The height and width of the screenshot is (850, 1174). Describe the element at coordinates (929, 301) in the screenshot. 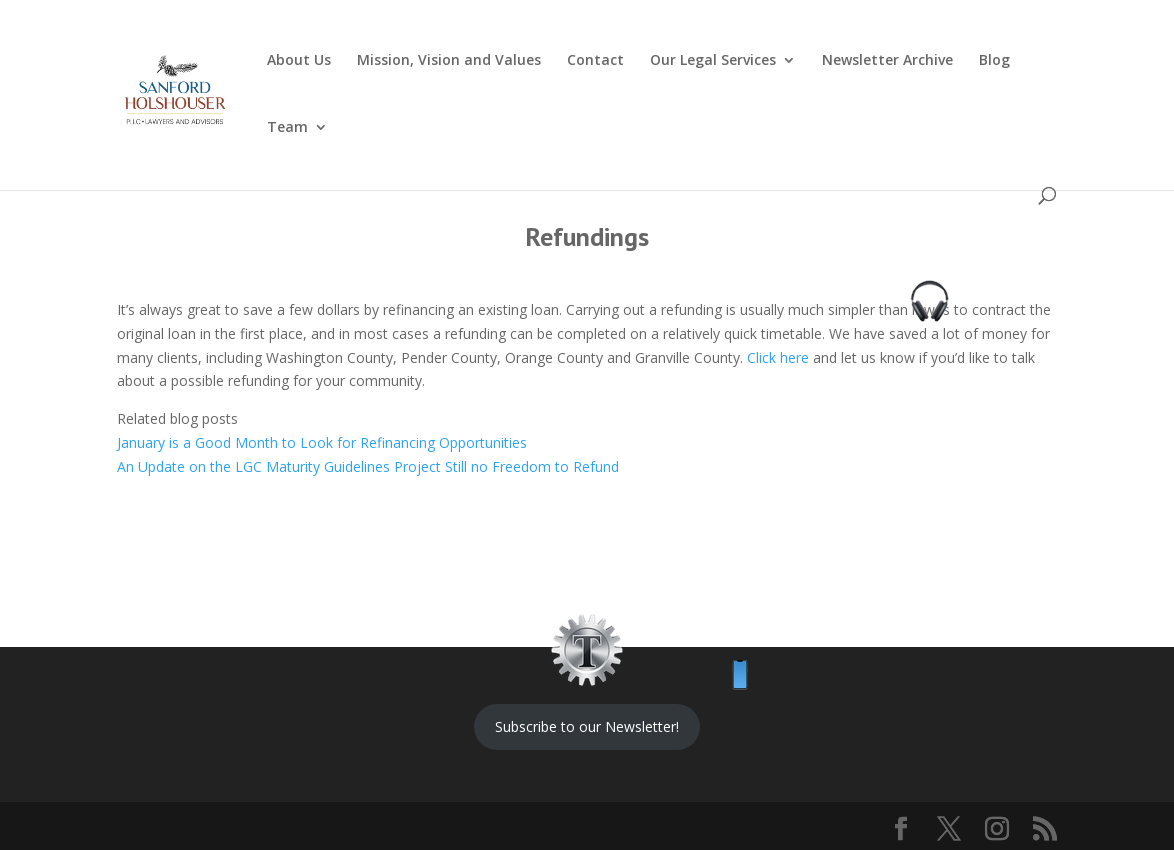

I see `connect or manage bluetooth headphones` at that location.